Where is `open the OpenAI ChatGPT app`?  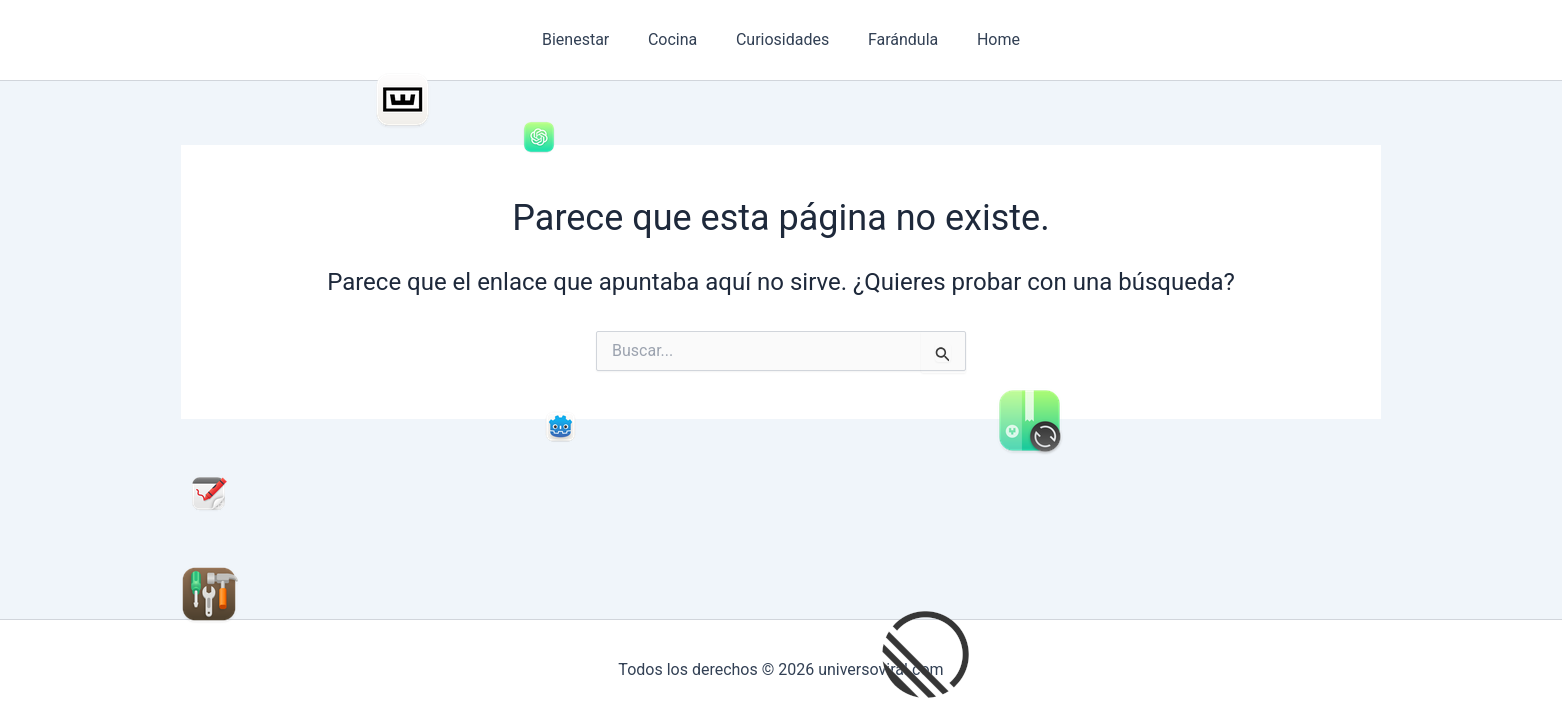
open the OpenAI ChatGPT app is located at coordinates (539, 137).